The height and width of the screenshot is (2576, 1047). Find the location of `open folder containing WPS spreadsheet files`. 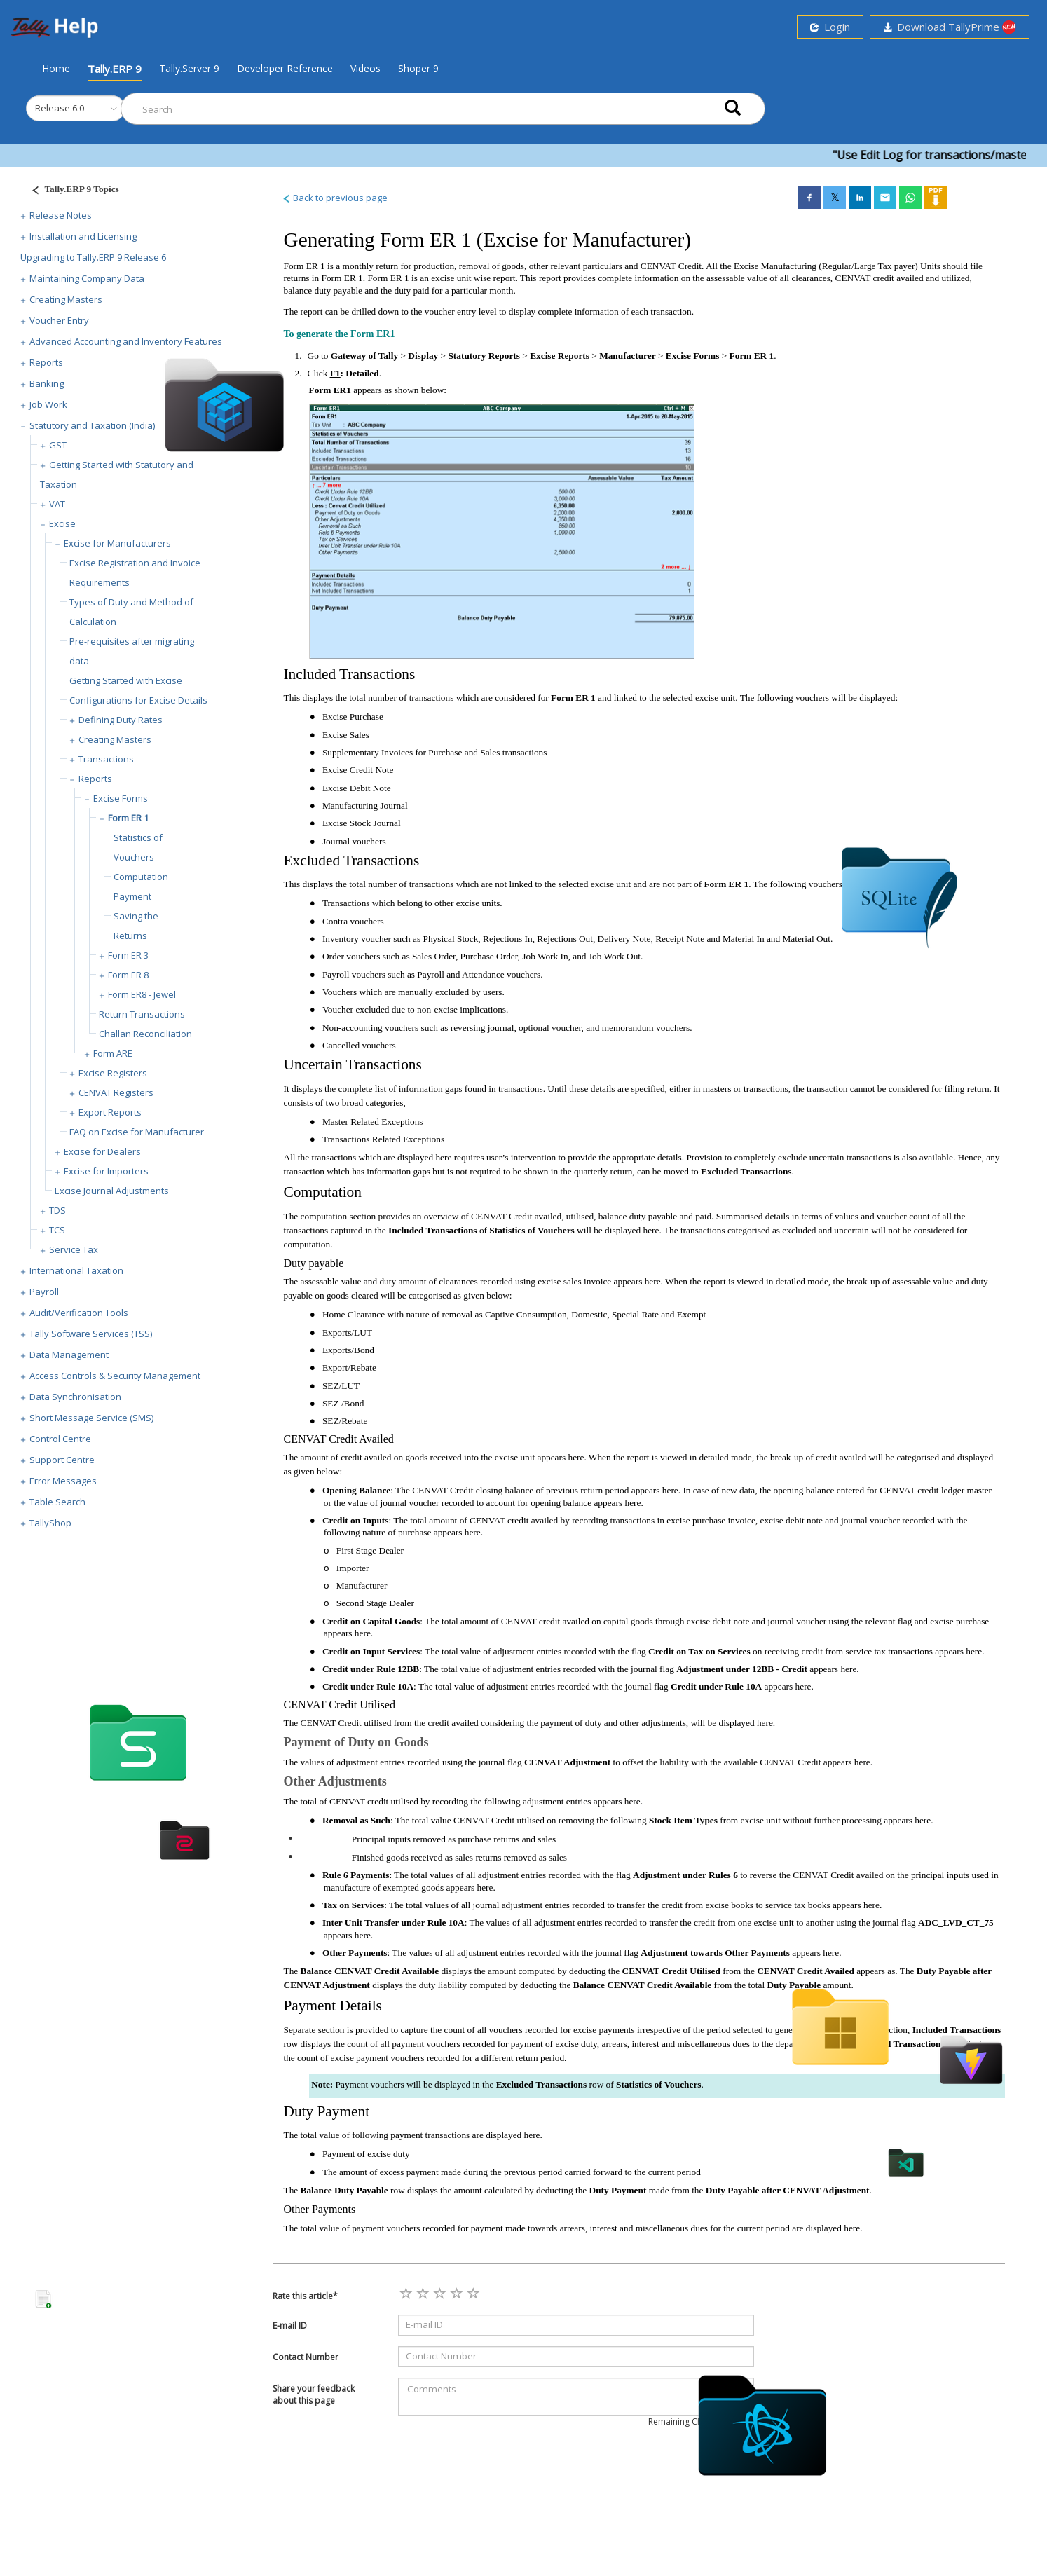

open folder containing WPS spreadsheet files is located at coordinates (137, 1745).